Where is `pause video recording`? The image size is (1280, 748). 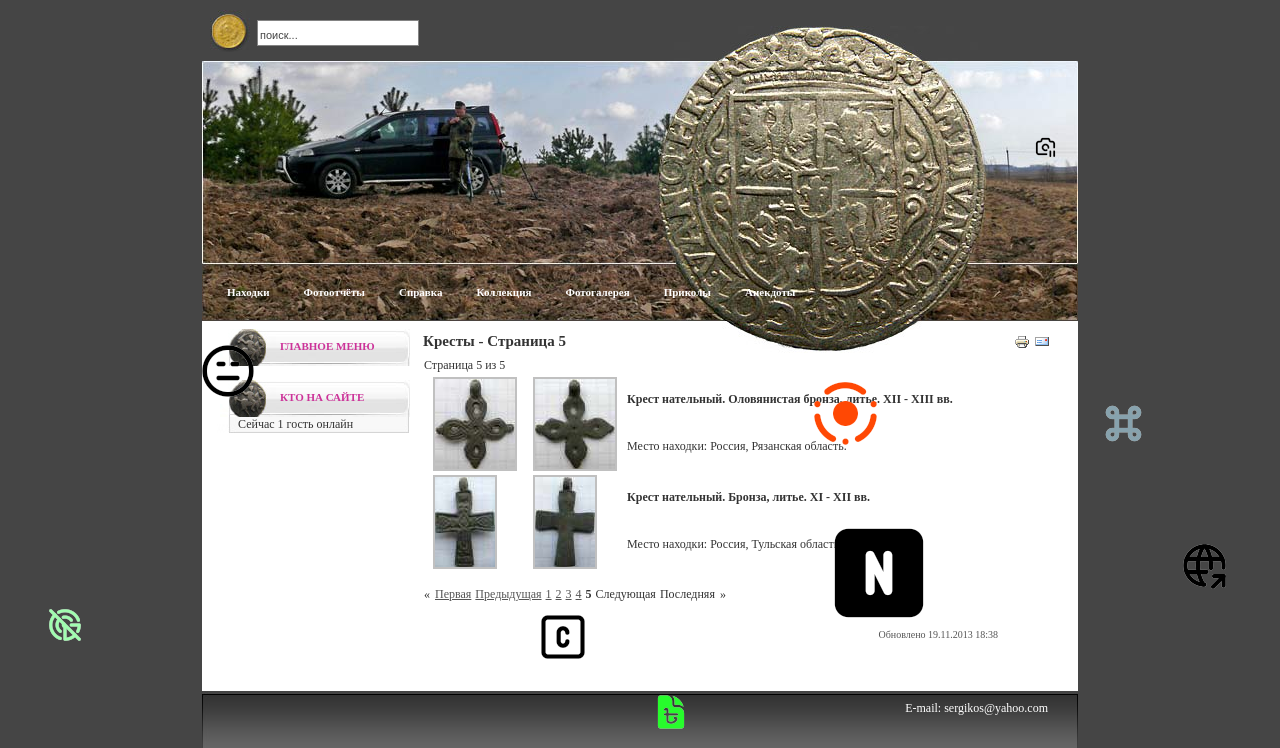 pause video recording is located at coordinates (1045, 146).